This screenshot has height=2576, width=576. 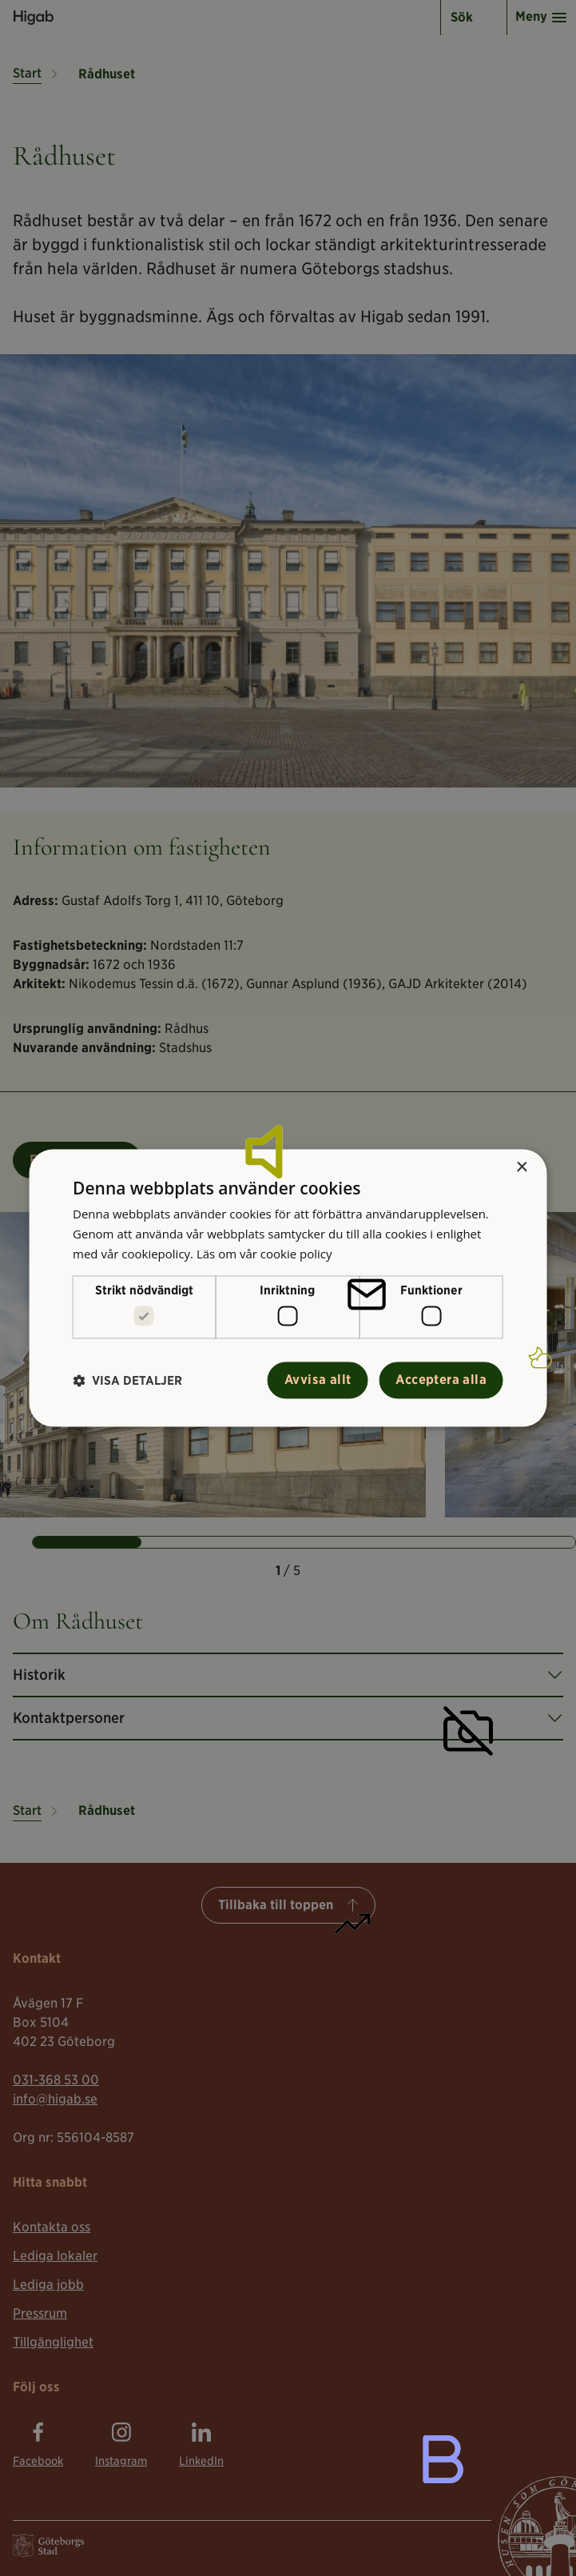 What do you see at coordinates (367, 1294) in the screenshot?
I see `open your email inbox` at bounding box center [367, 1294].